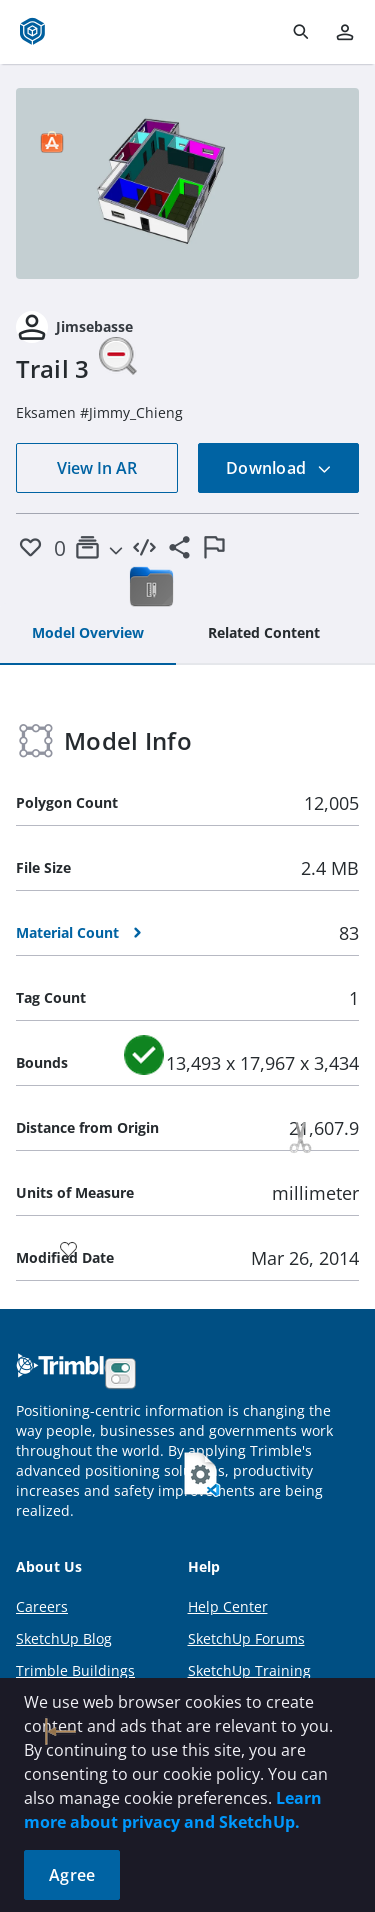 The height and width of the screenshot is (1912, 375). I want to click on cut selected content to clipboard, so click(300, 1137).